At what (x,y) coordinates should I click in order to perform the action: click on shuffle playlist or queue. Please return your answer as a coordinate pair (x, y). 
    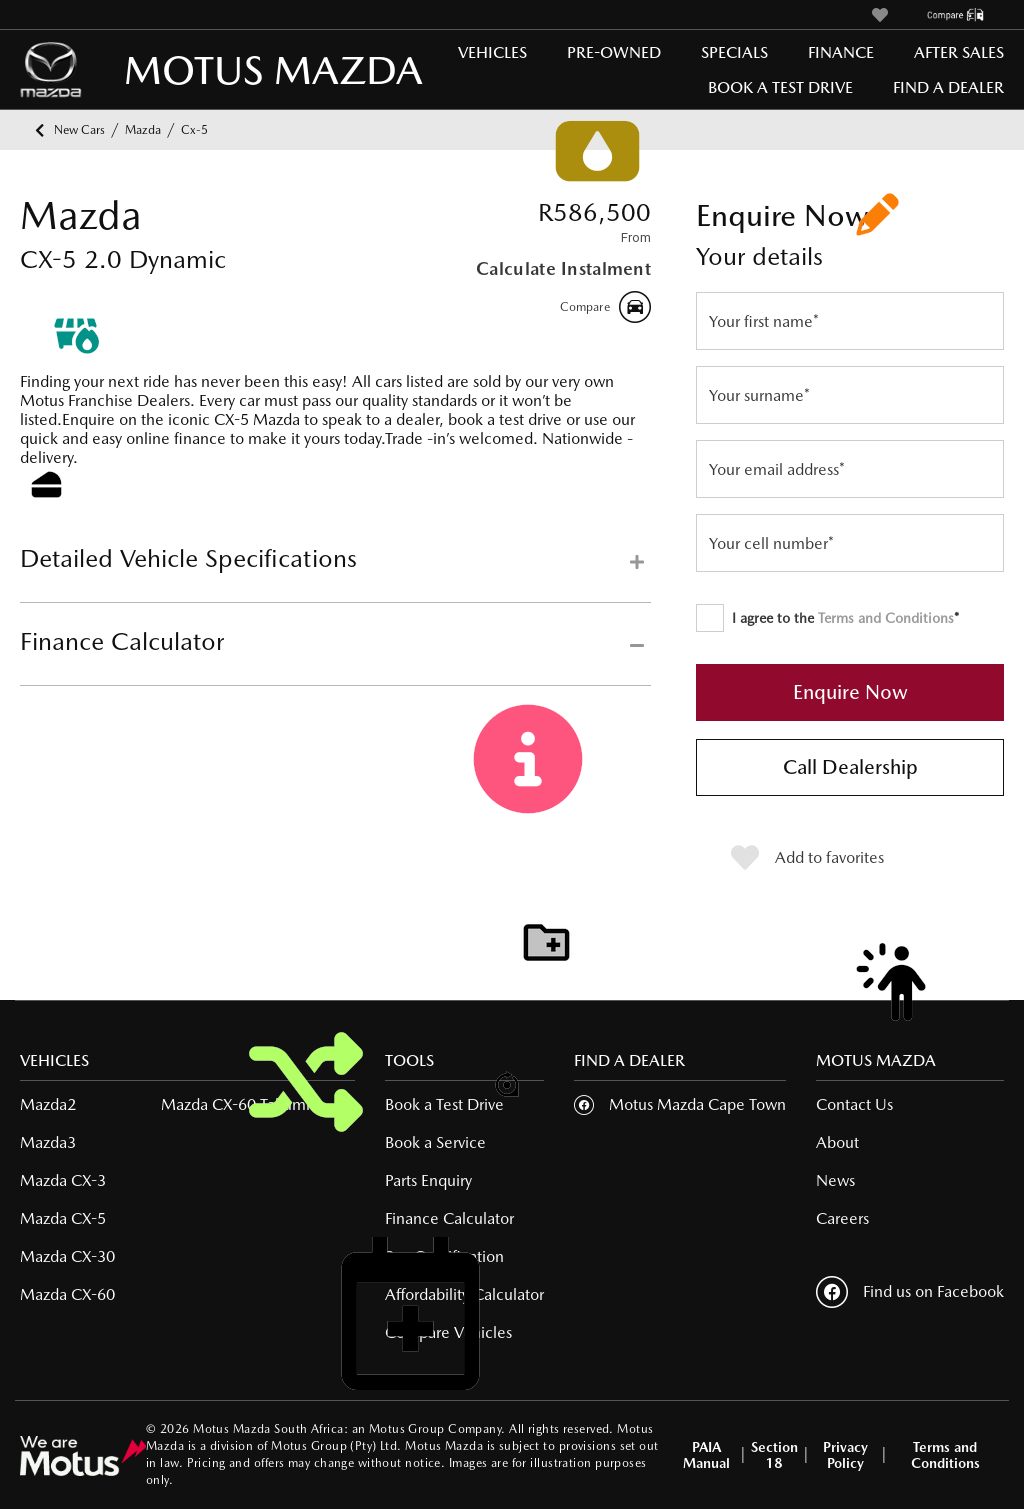
    Looking at the image, I should click on (306, 1082).